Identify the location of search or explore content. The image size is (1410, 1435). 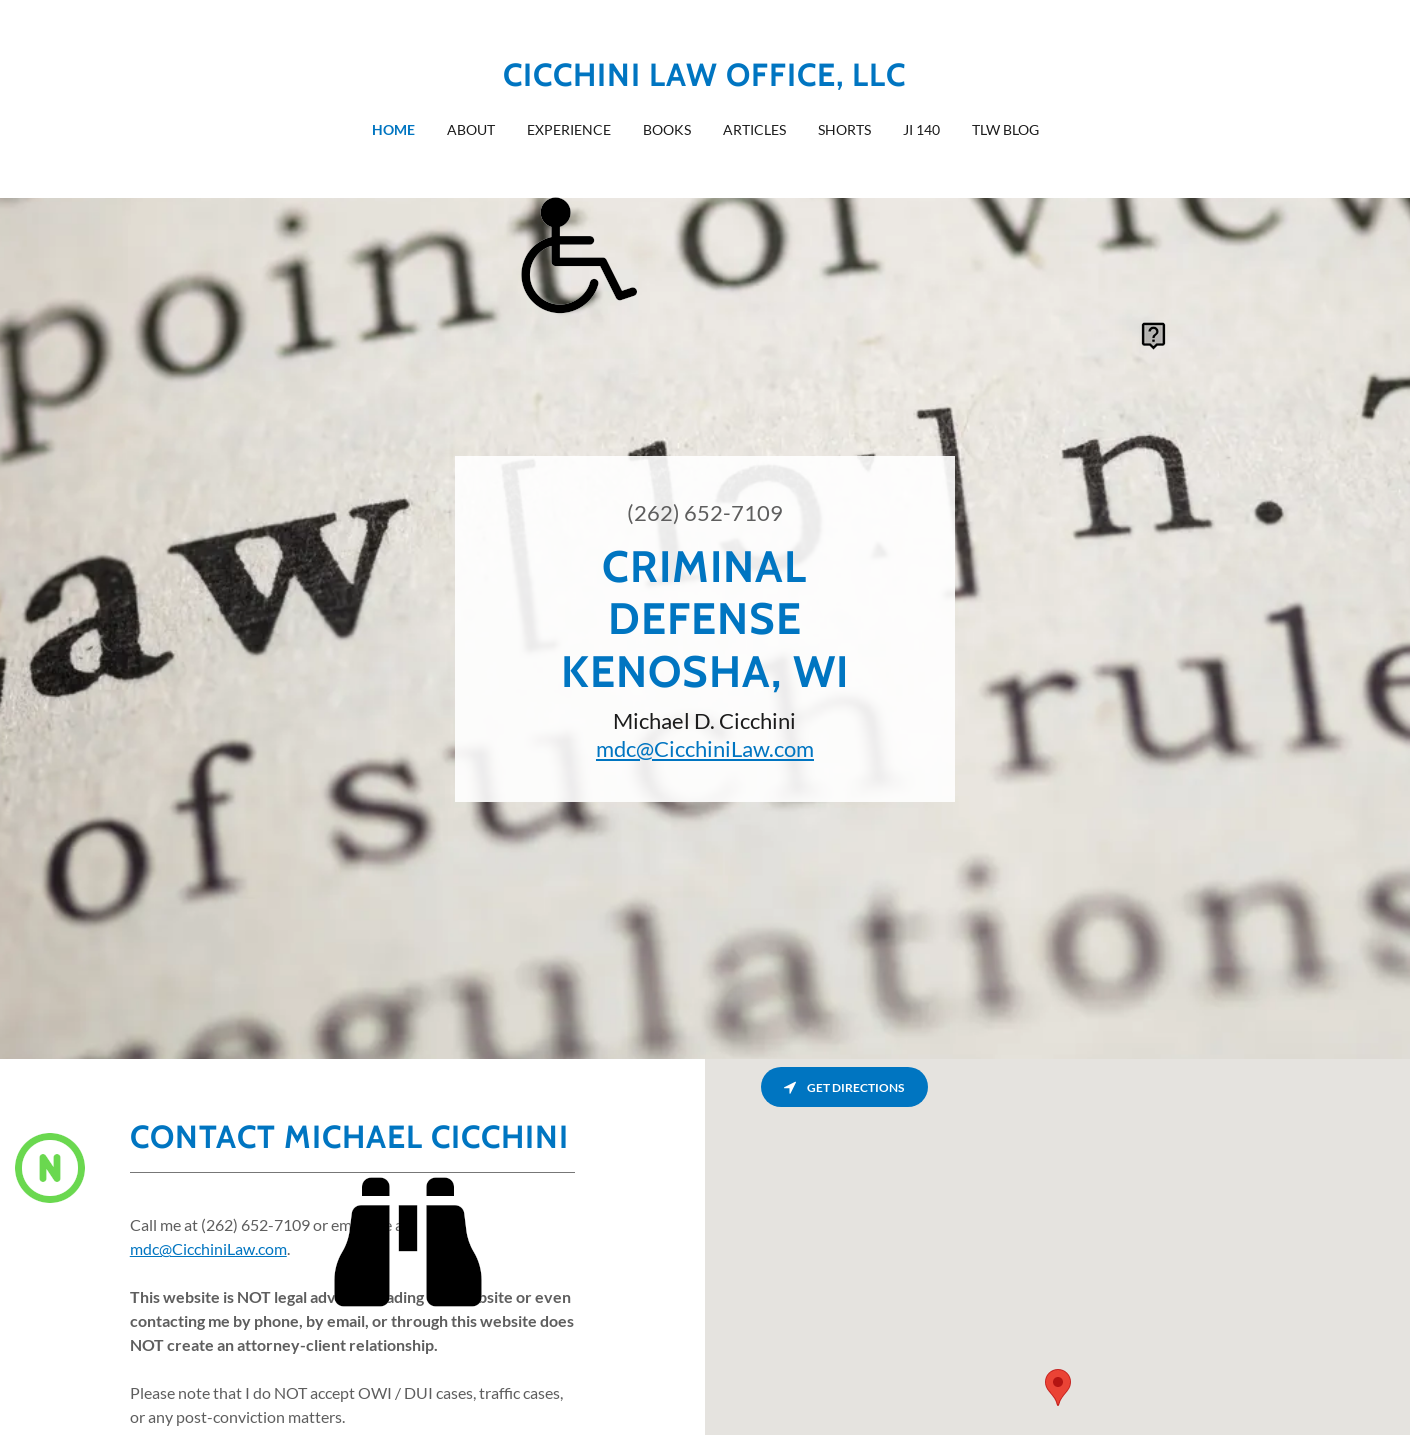
(408, 1242).